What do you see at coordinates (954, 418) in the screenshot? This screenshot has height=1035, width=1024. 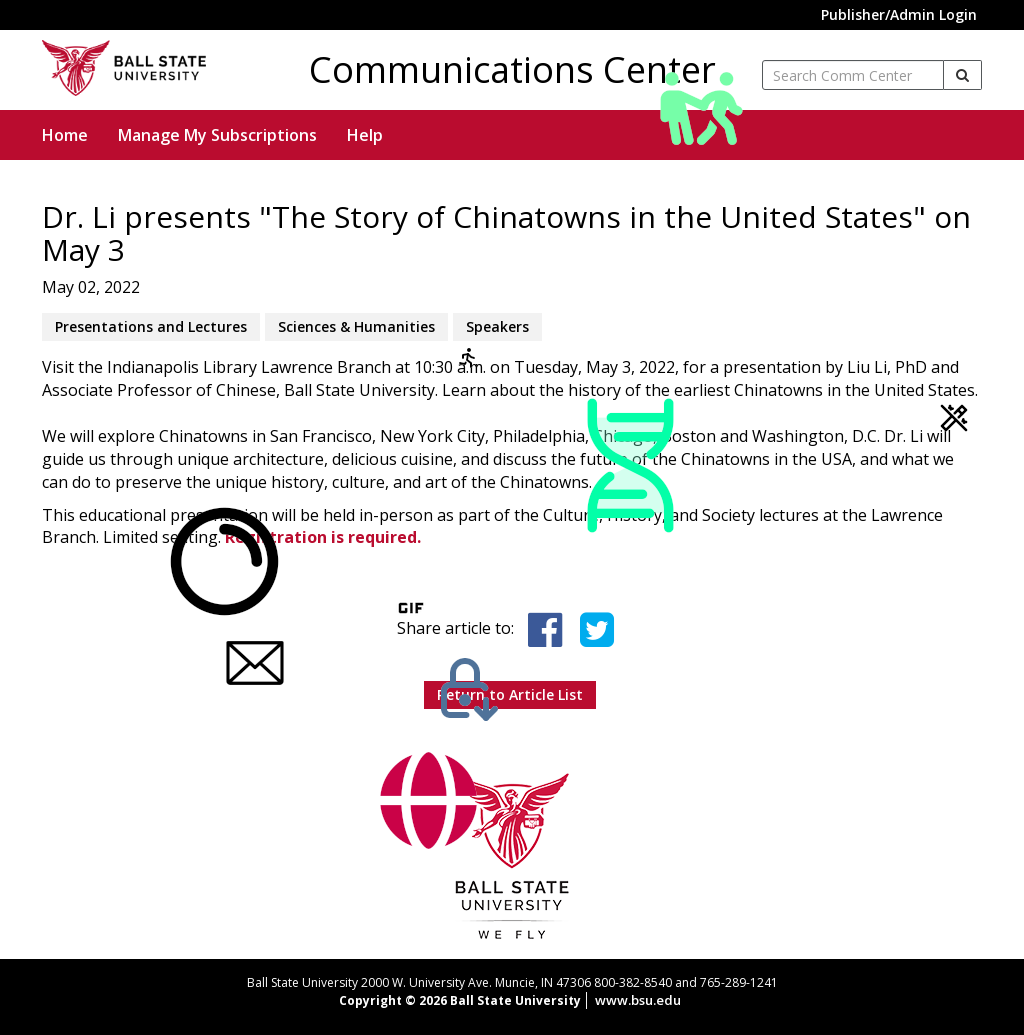 I see `disable magic wand or auto-enhance feature` at bounding box center [954, 418].